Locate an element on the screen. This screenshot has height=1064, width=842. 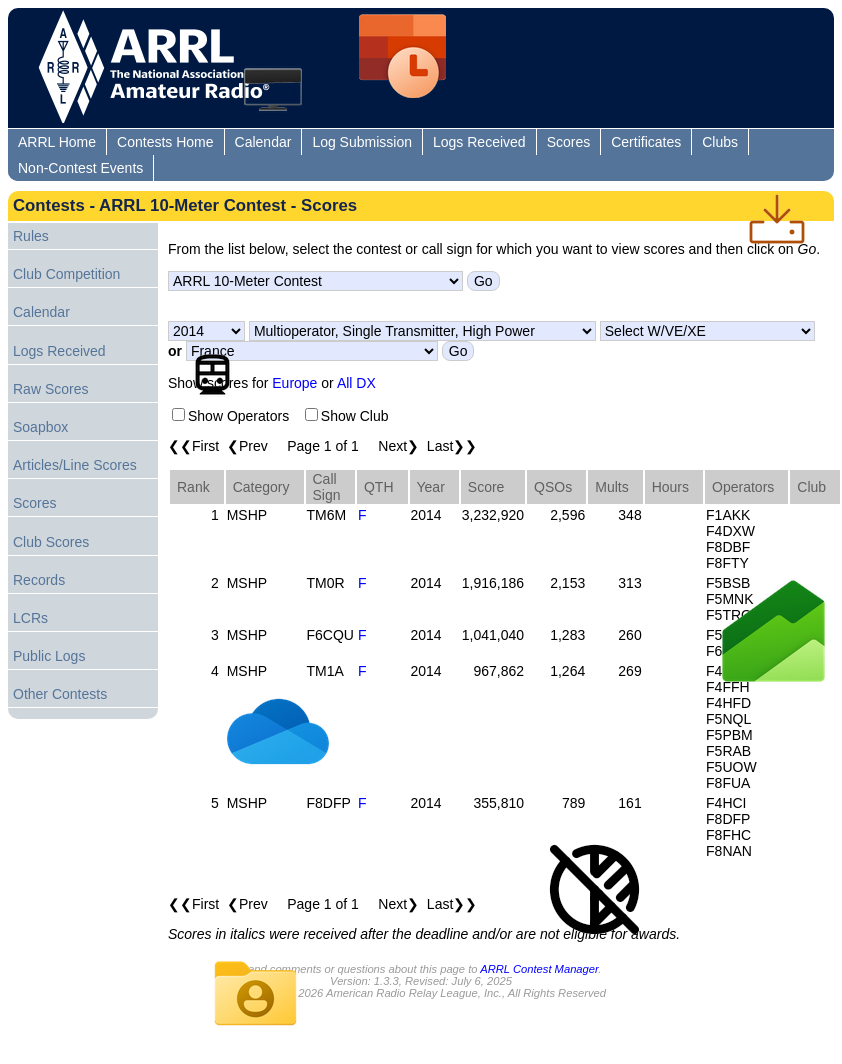
download a file to your device is located at coordinates (777, 222).